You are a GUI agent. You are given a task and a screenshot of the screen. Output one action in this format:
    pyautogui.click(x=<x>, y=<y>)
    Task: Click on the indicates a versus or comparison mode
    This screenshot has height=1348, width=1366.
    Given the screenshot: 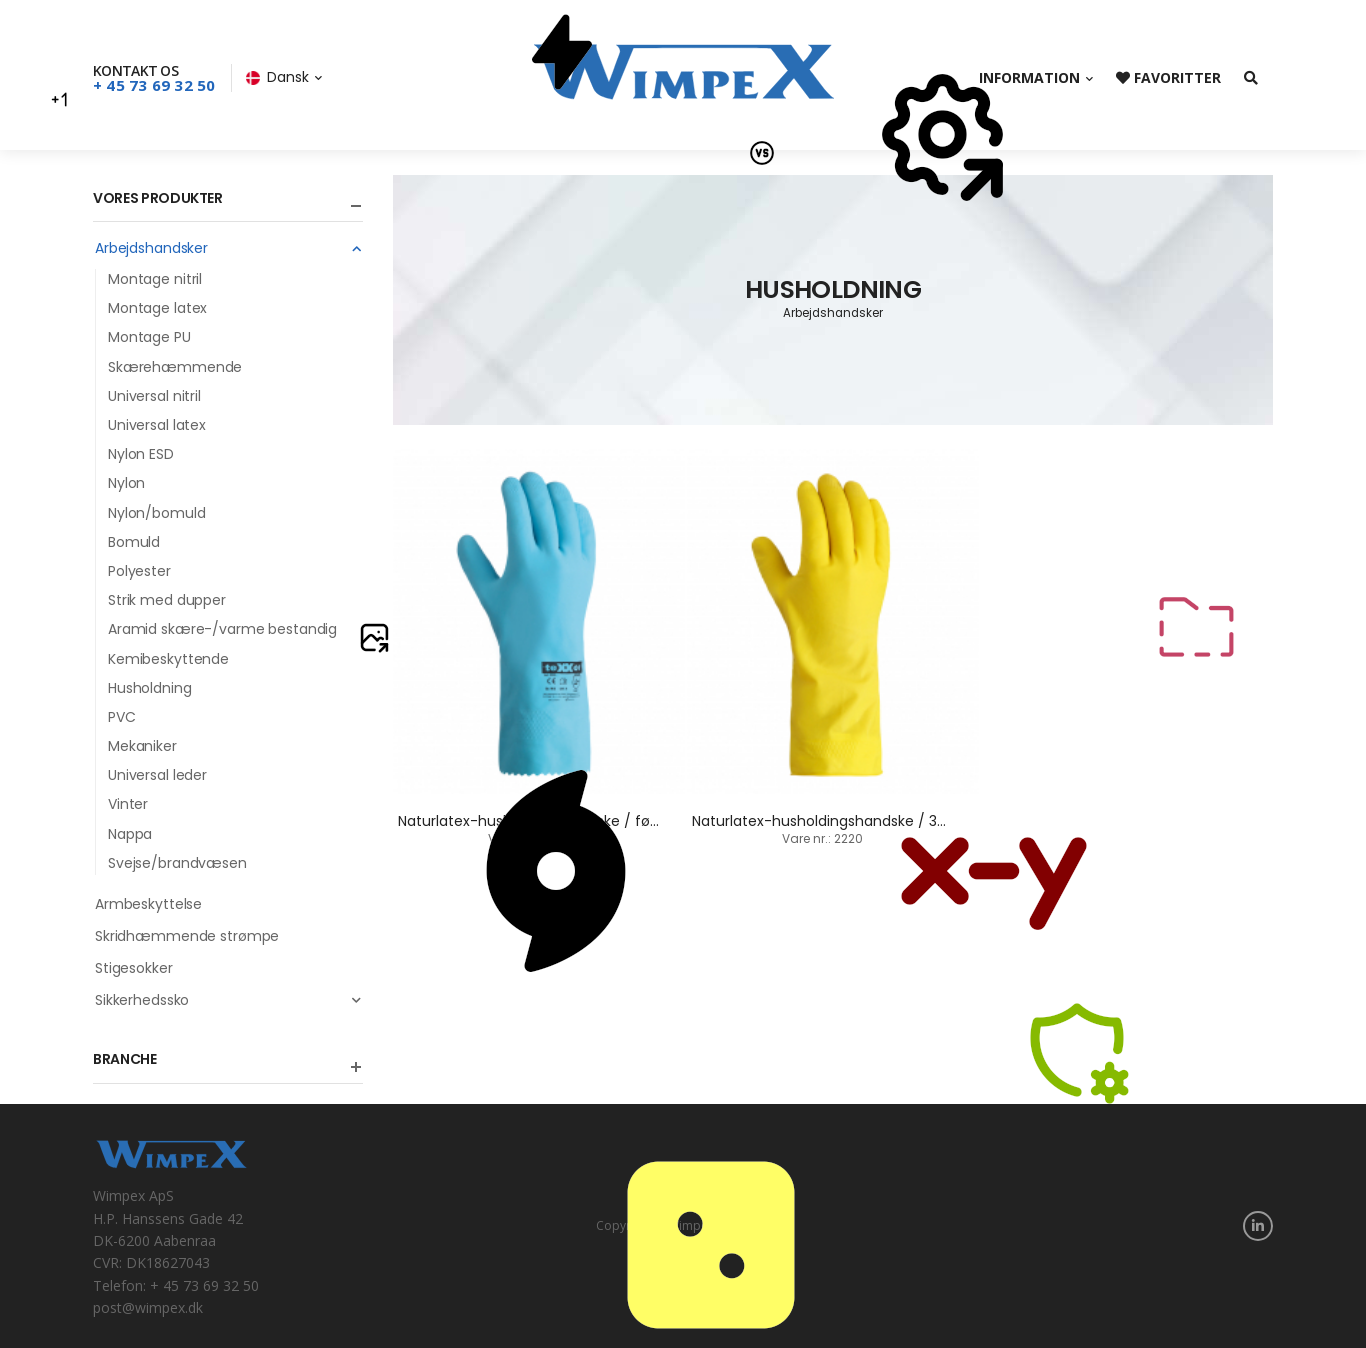 What is the action you would take?
    pyautogui.click(x=762, y=153)
    